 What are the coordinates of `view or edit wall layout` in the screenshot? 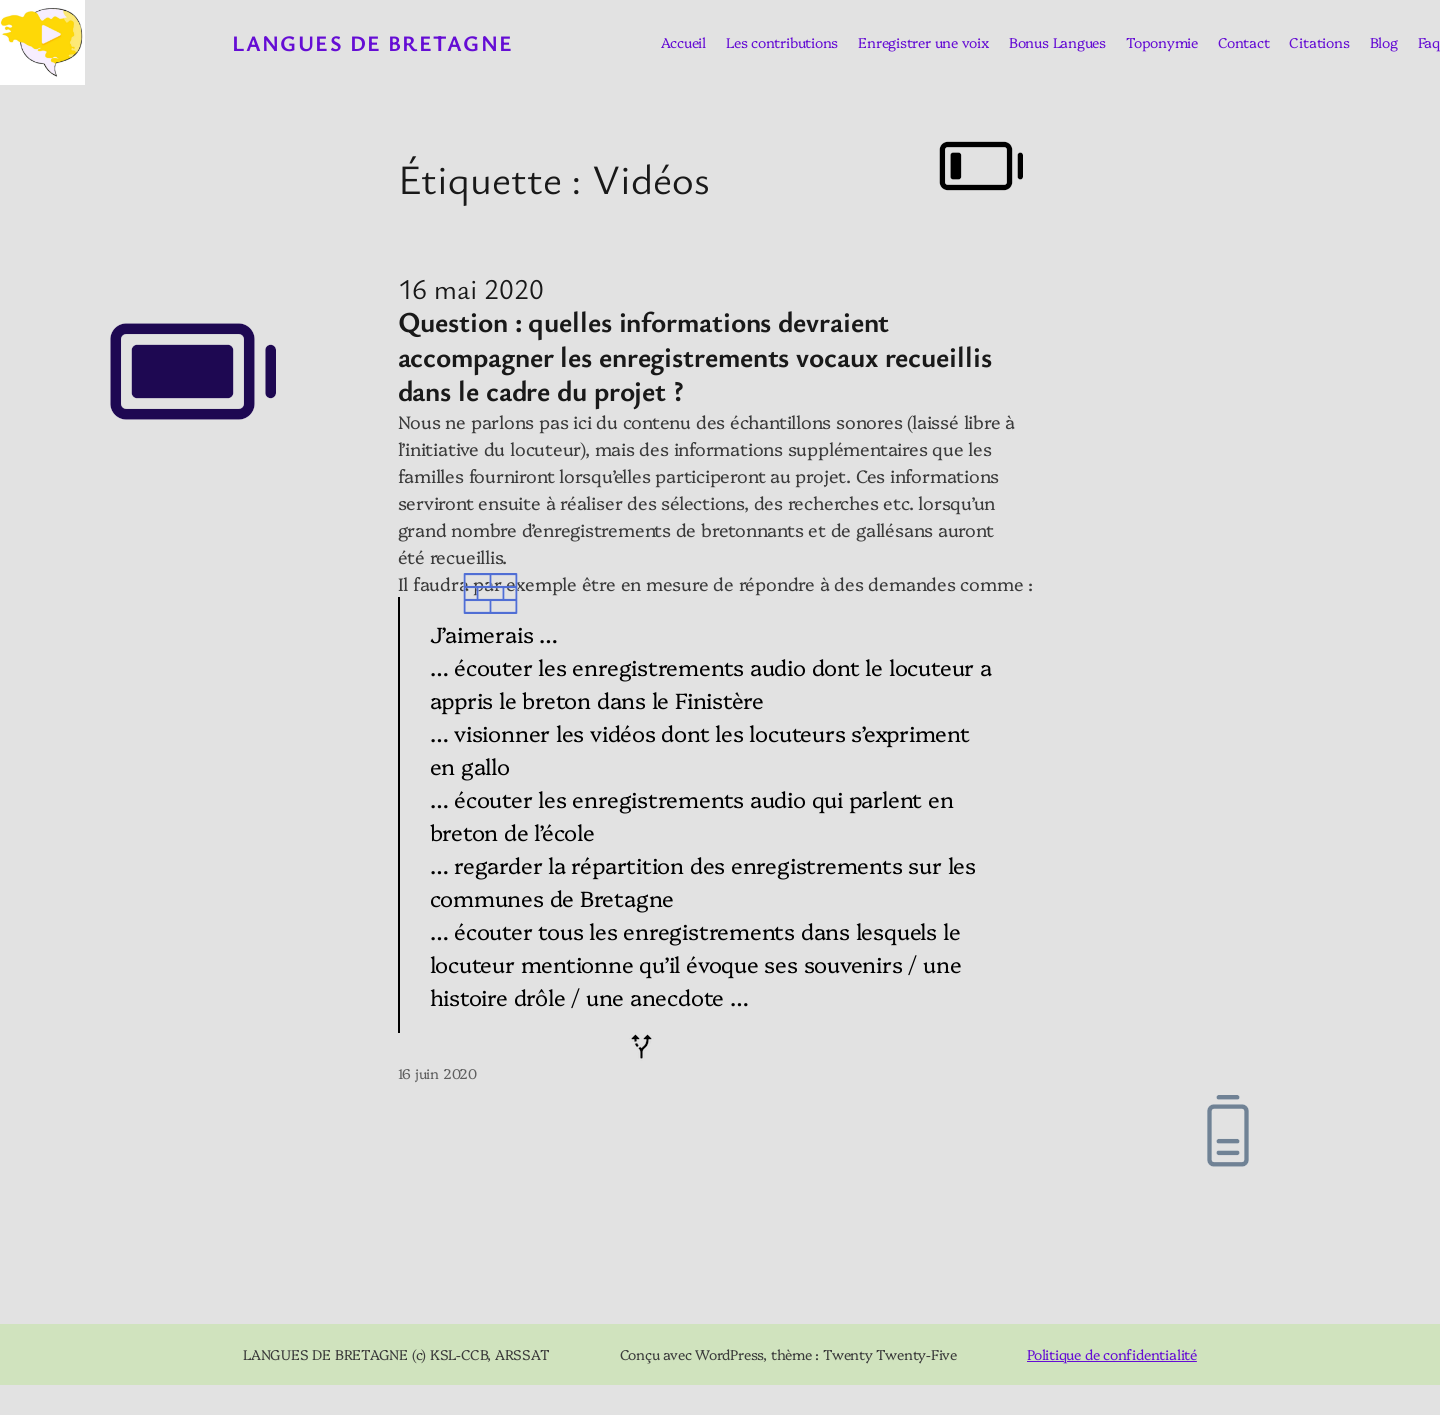 It's located at (490, 593).